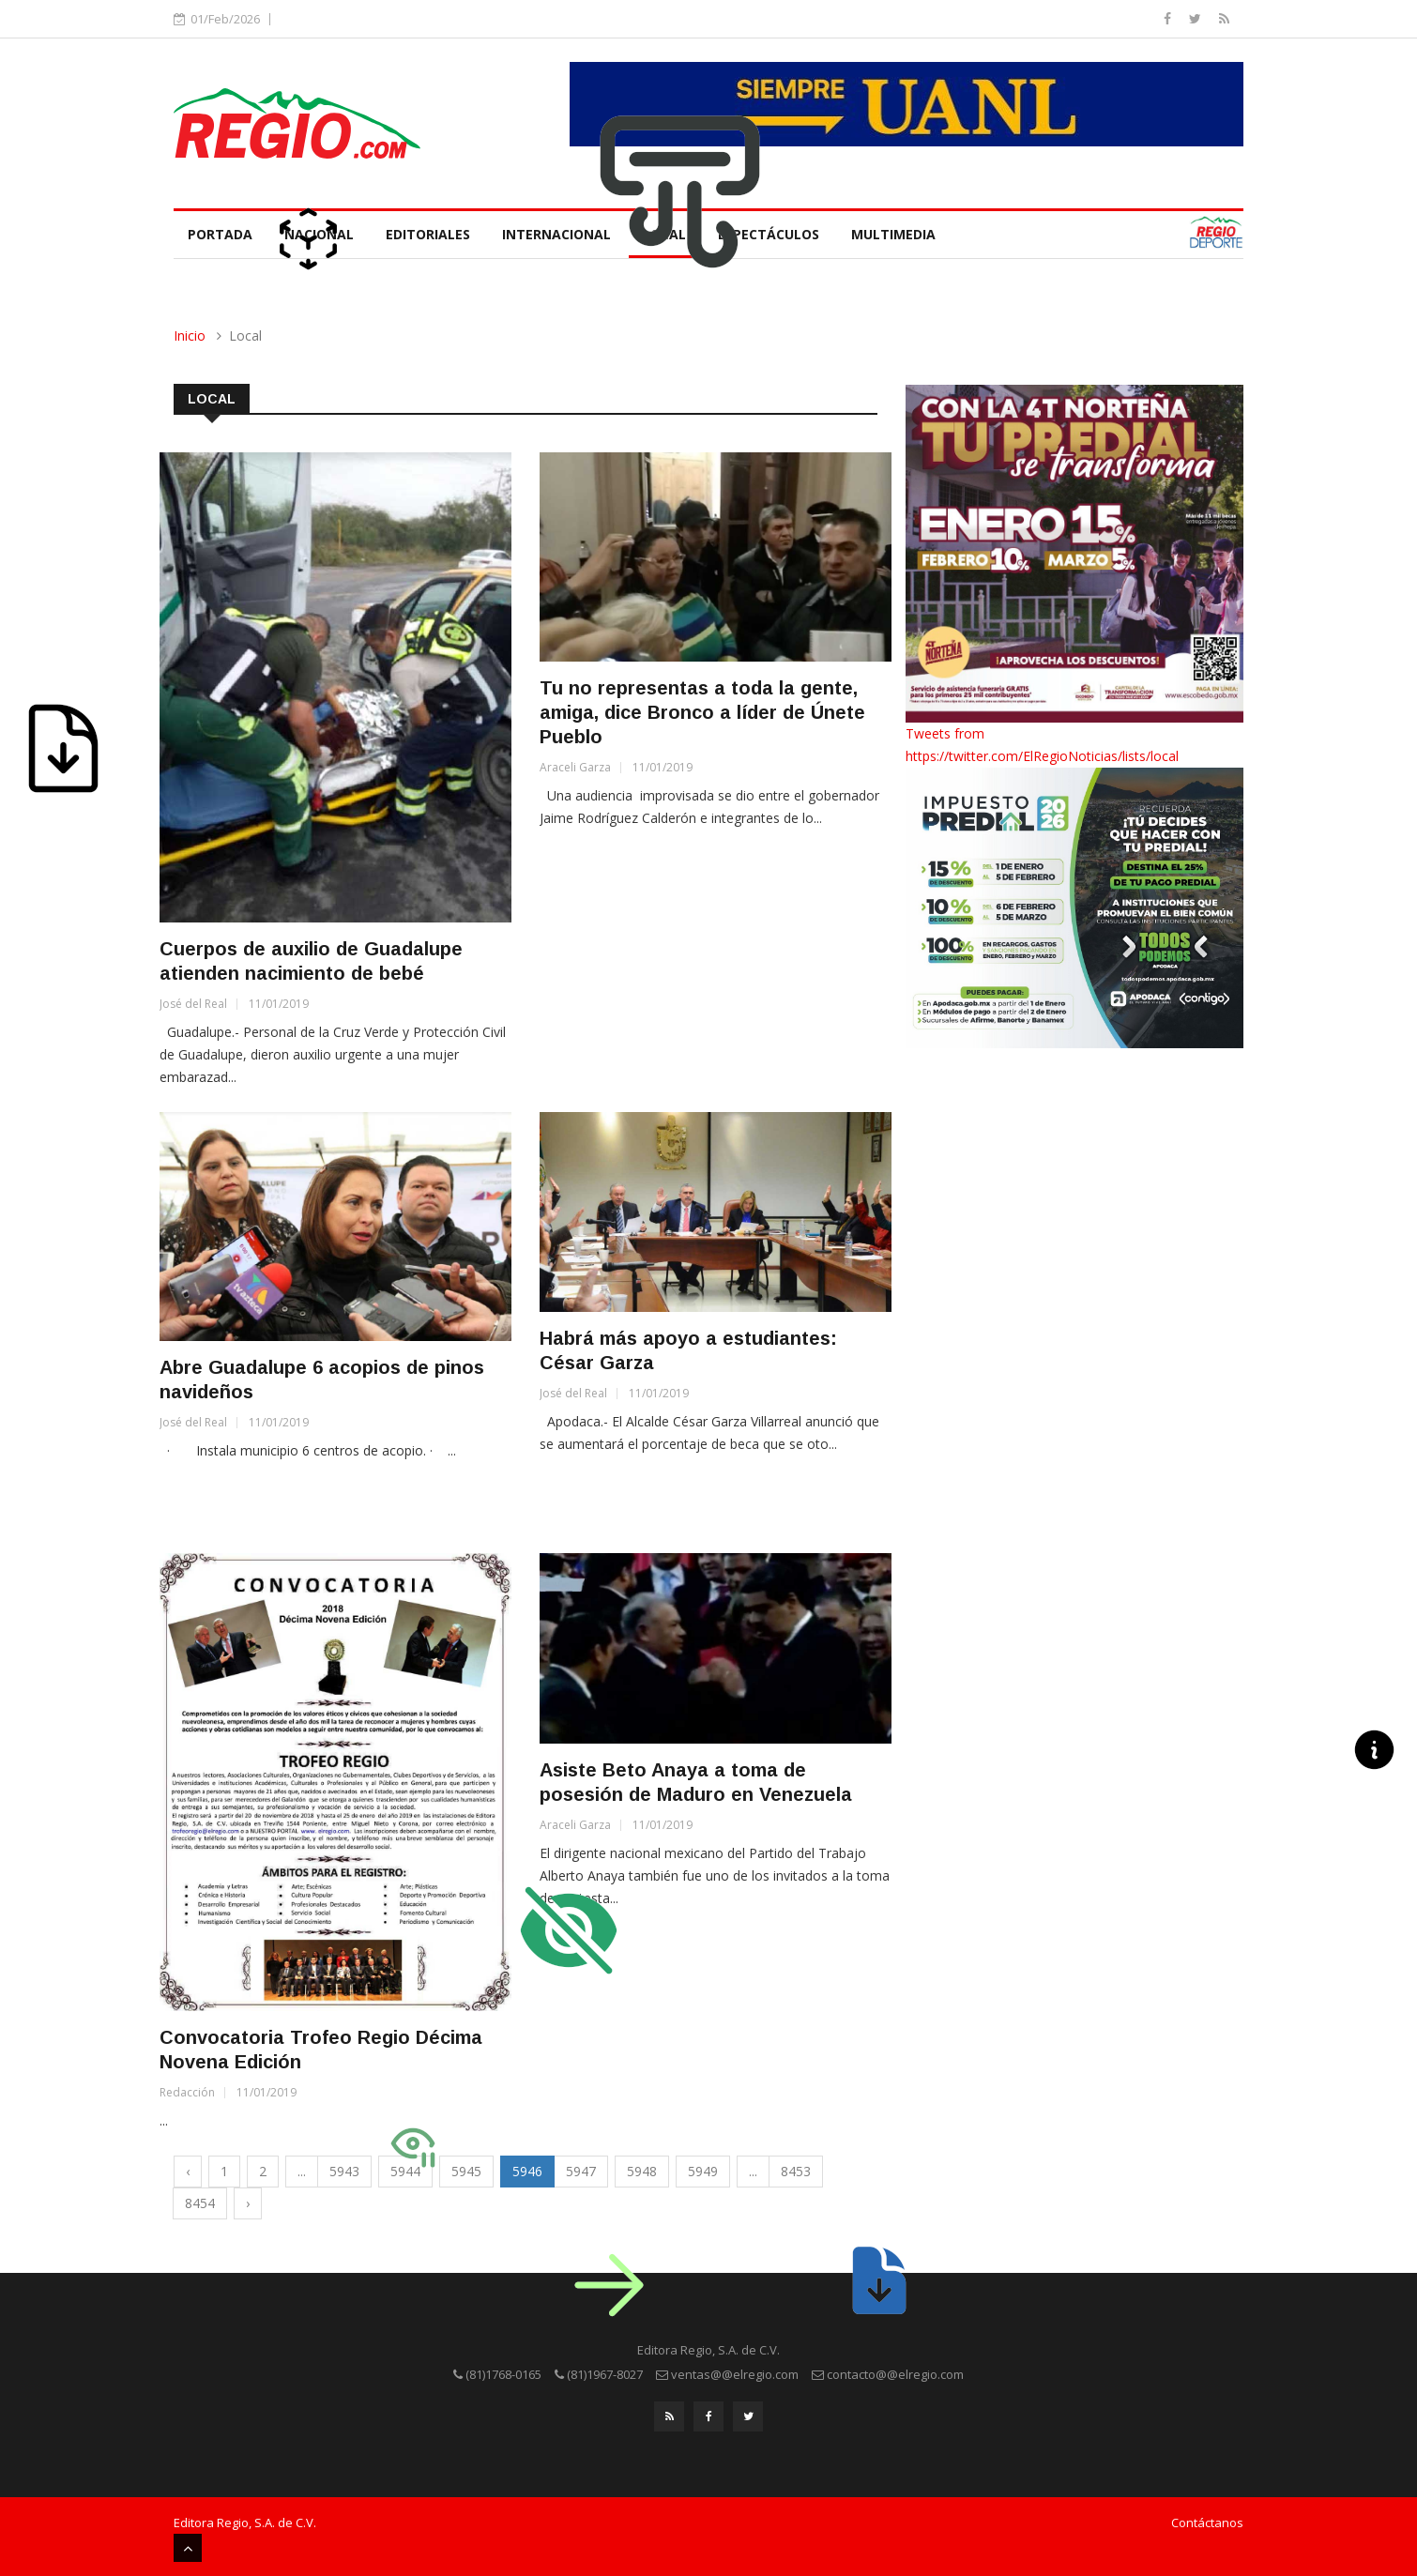 The width and height of the screenshot is (1417, 2576). Describe the element at coordinates (1374, 1749) in the screenshot. I see `view more information or details` at that location.